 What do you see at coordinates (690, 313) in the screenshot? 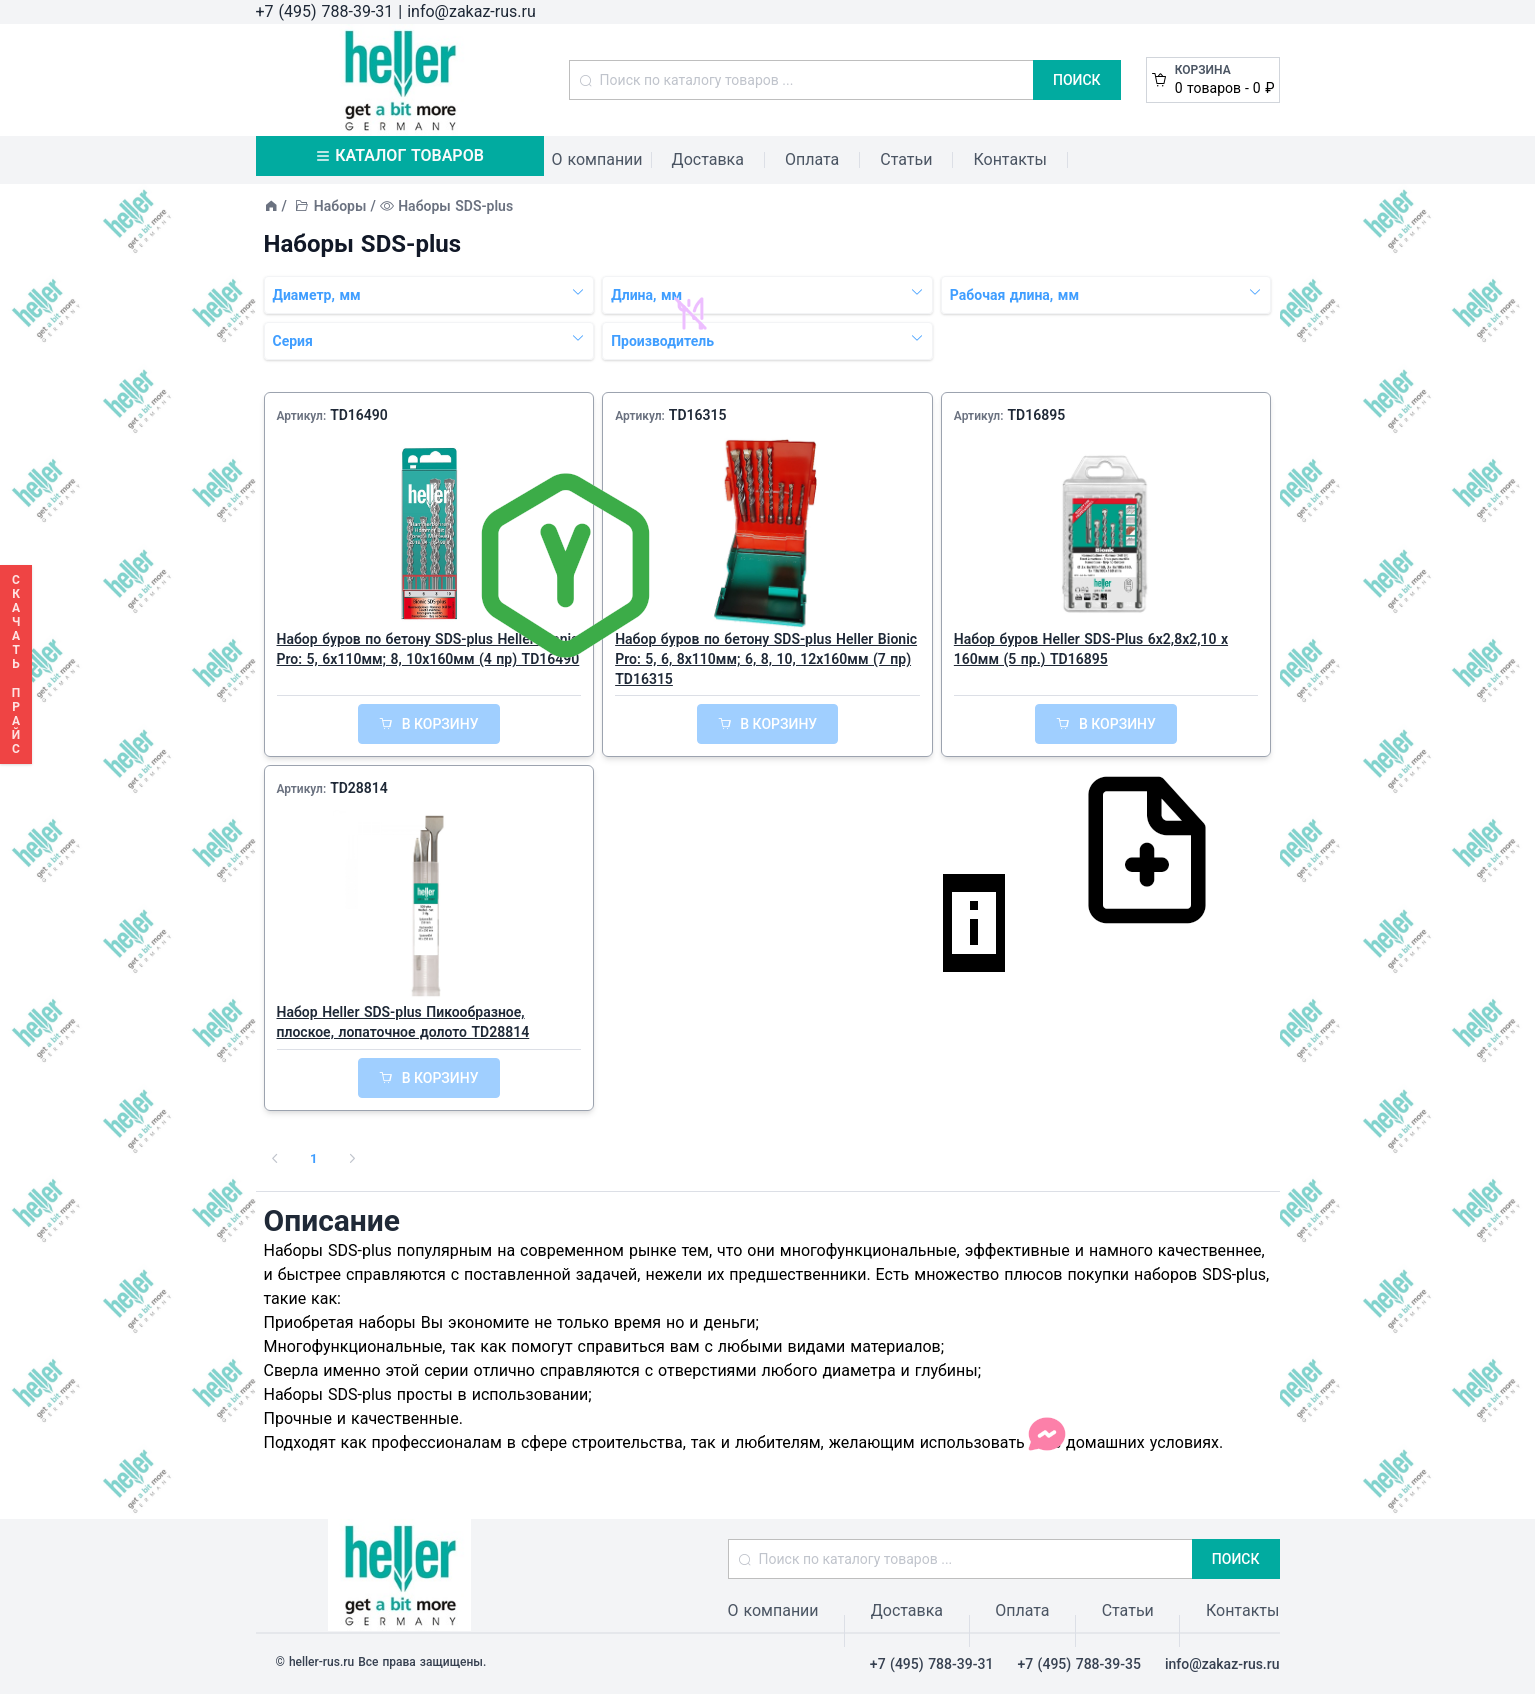
I see `kitchen tools unavailable or disabled` at bounding box center [690, 313].